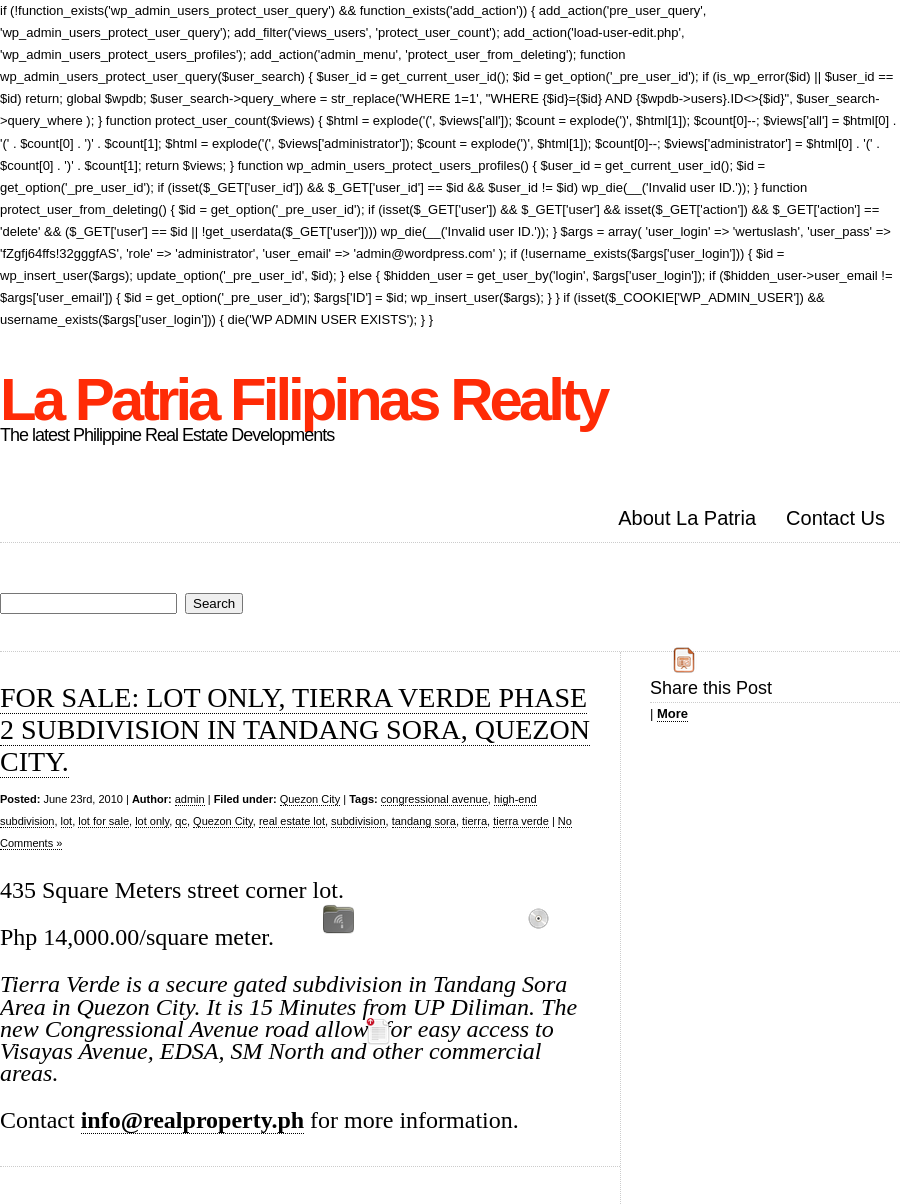 The width and height of the screenshot is (900, 1204). I want to click on access DVD drive or optical media, so click(538, 918).